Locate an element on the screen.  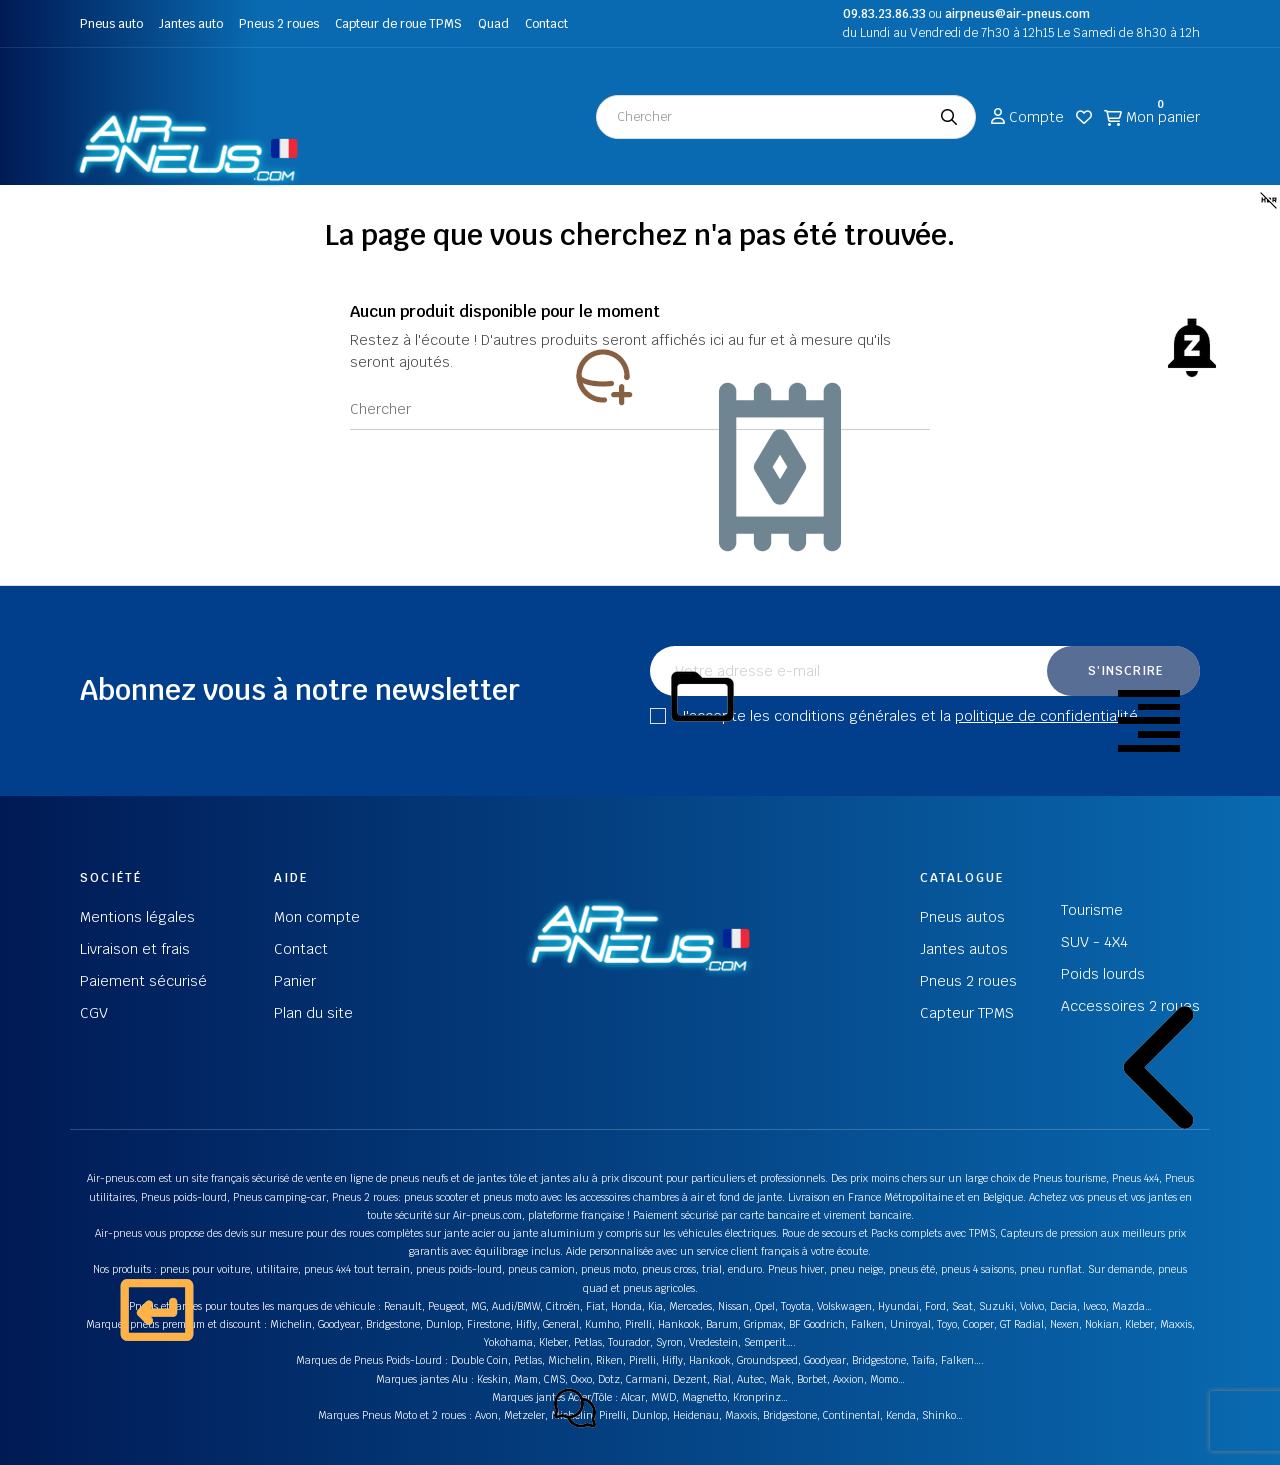
open a folder to view its contents is located at coordinates (702, 696).